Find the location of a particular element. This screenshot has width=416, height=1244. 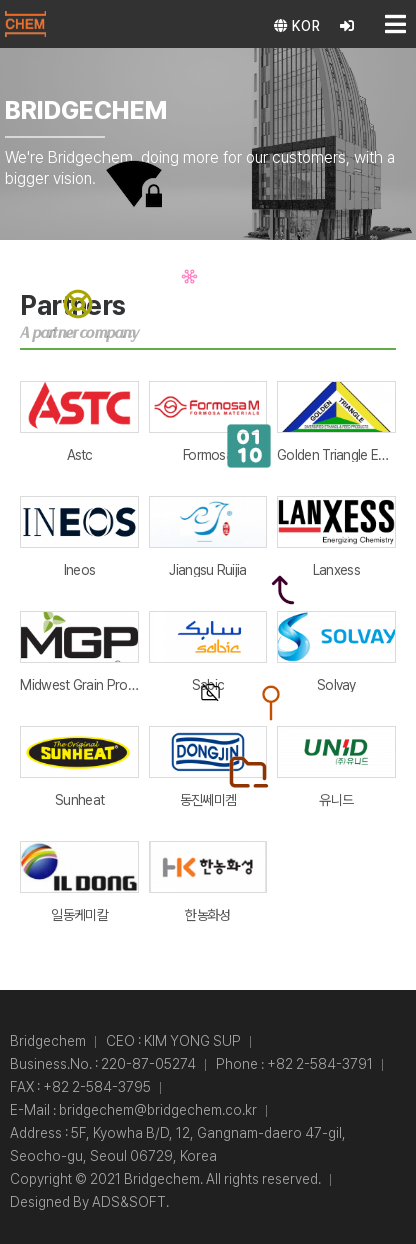

connect to a password-protected wifi network is located at coordinates (134, 184).